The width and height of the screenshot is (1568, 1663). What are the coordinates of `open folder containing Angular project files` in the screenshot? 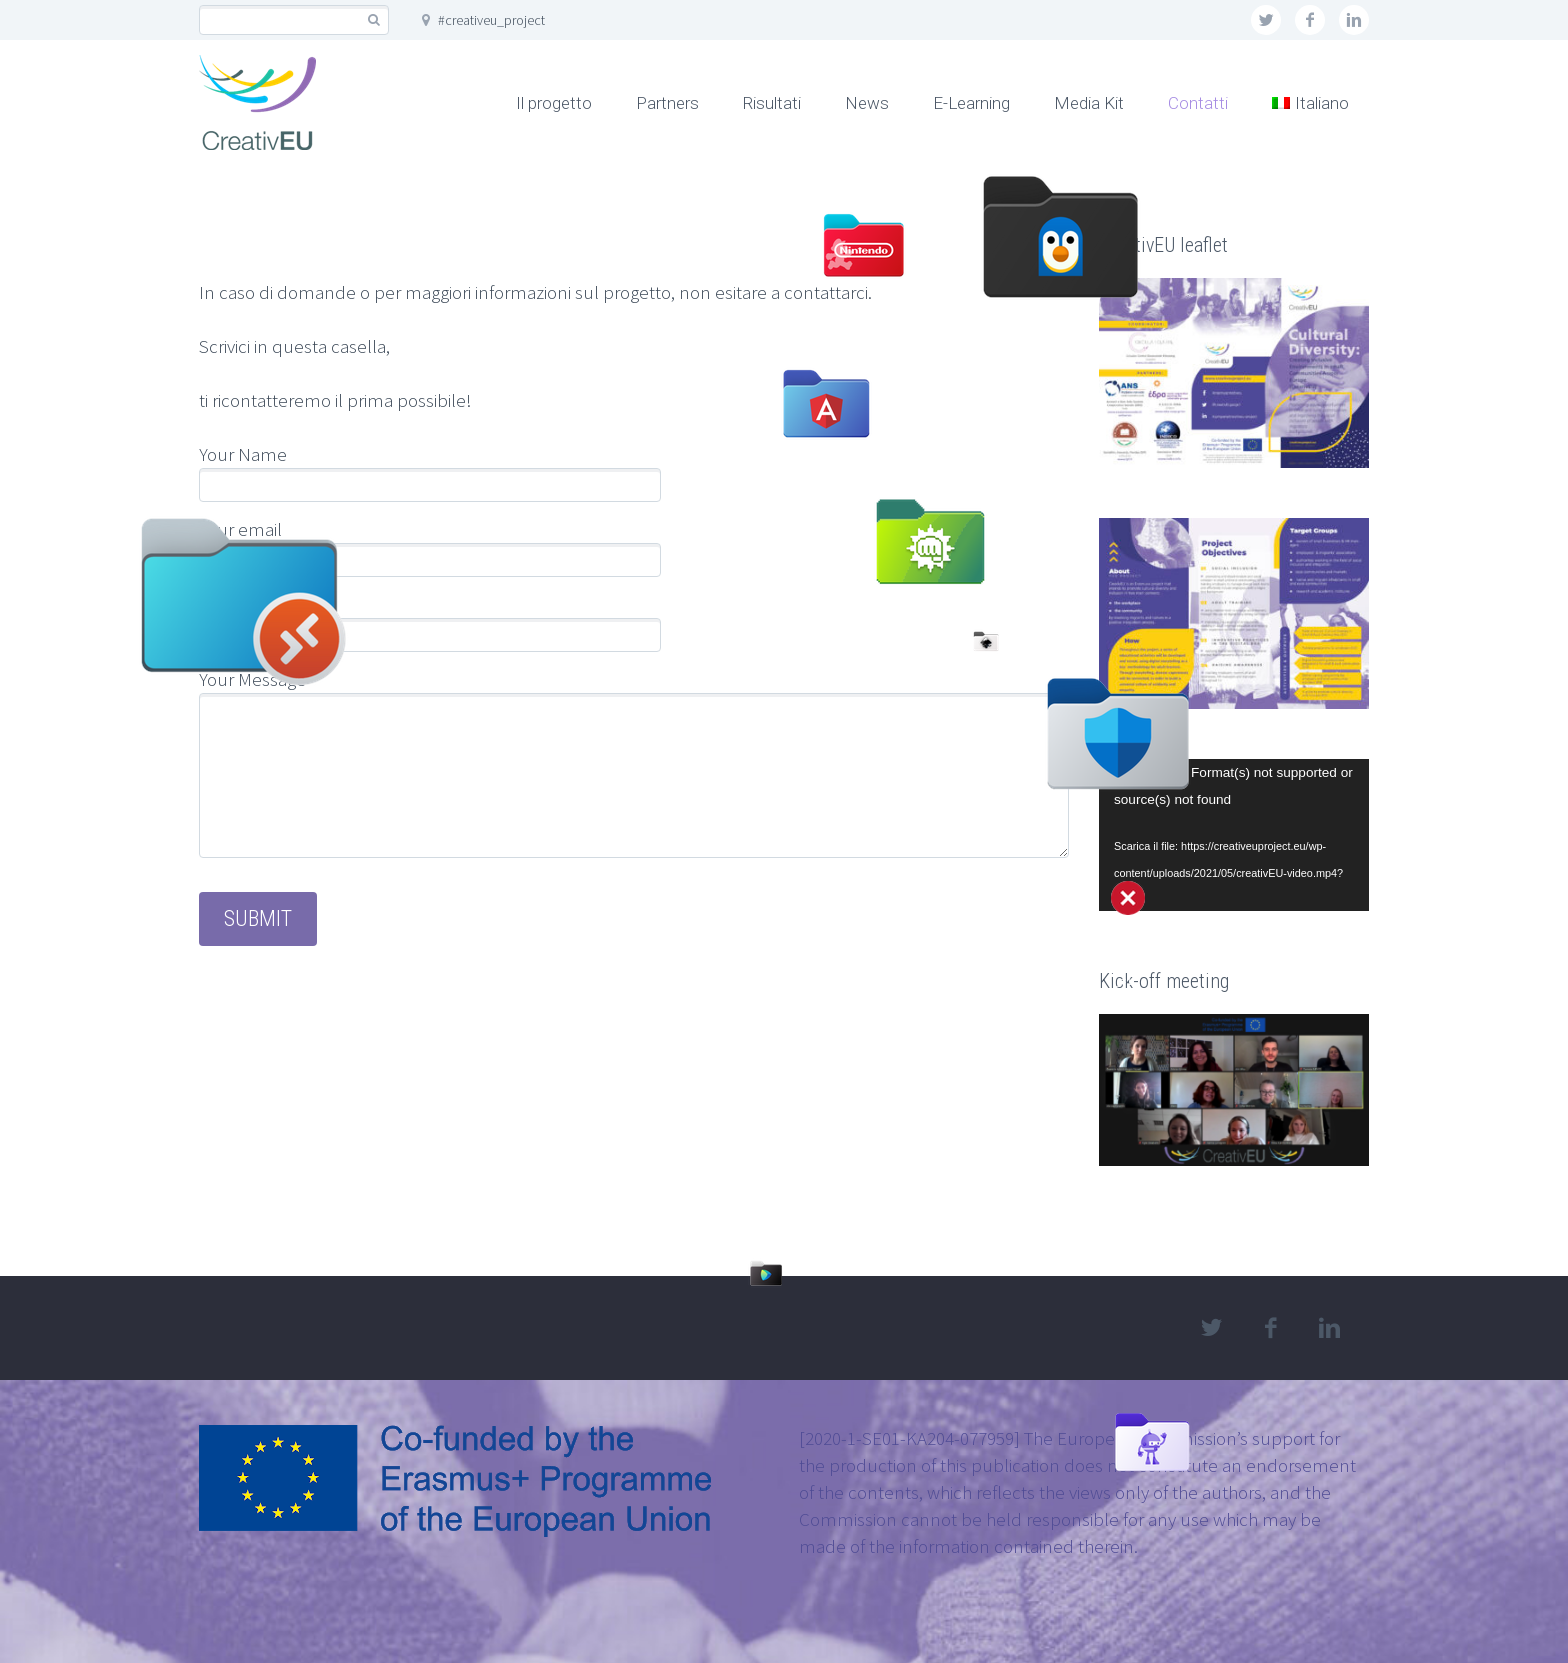 It's located at (826, 406).